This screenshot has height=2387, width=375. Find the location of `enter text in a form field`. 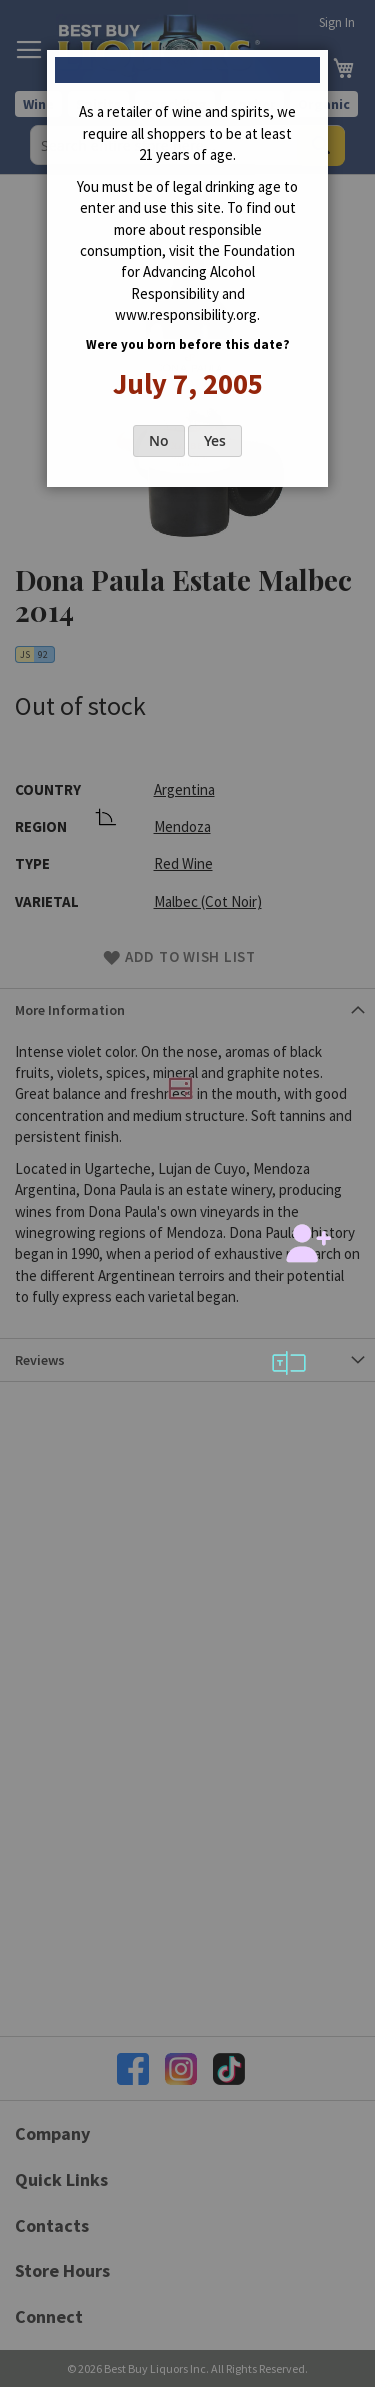

enter text in a form field is located at coordinates (289, 1363).